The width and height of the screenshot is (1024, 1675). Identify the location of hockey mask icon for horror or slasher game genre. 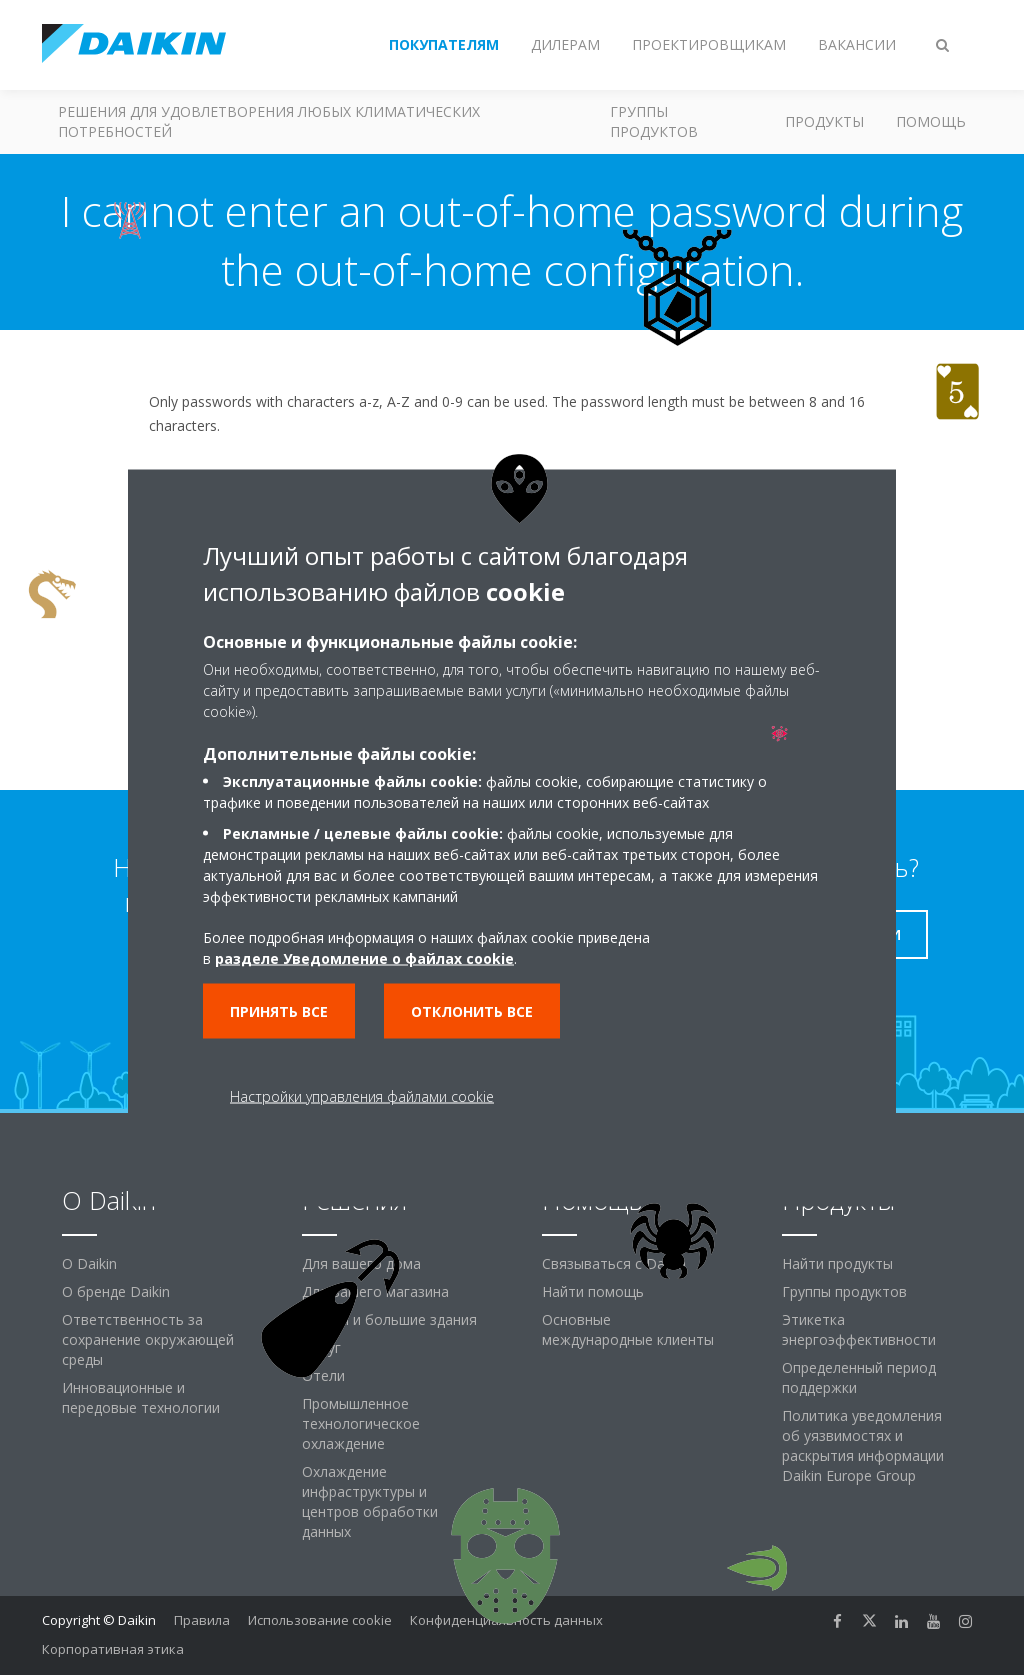
(505, 1555).